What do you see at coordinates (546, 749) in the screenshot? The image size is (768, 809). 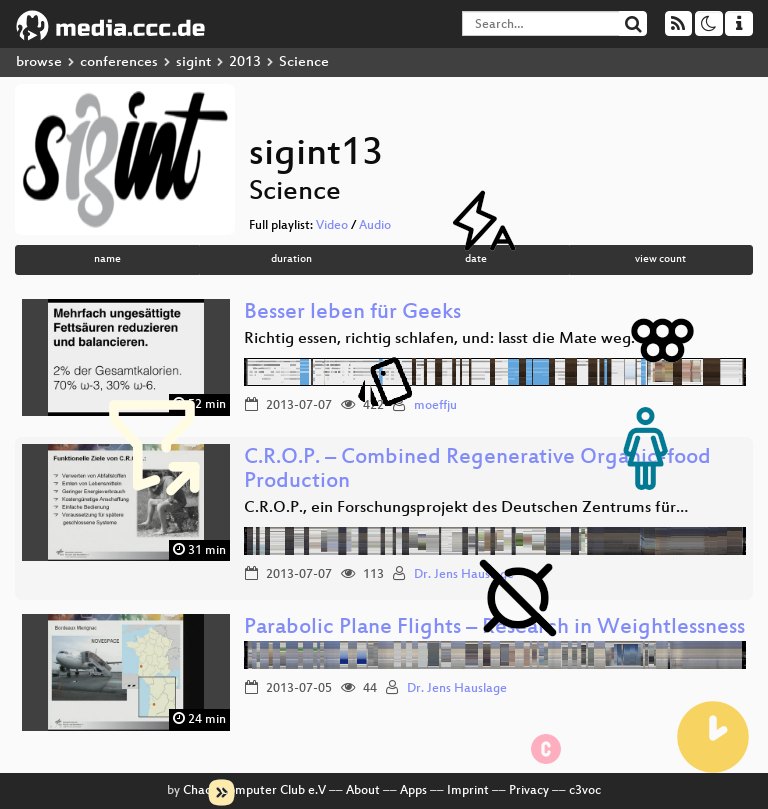 I see `indicates copyright status` at bounding box center [546, 749].